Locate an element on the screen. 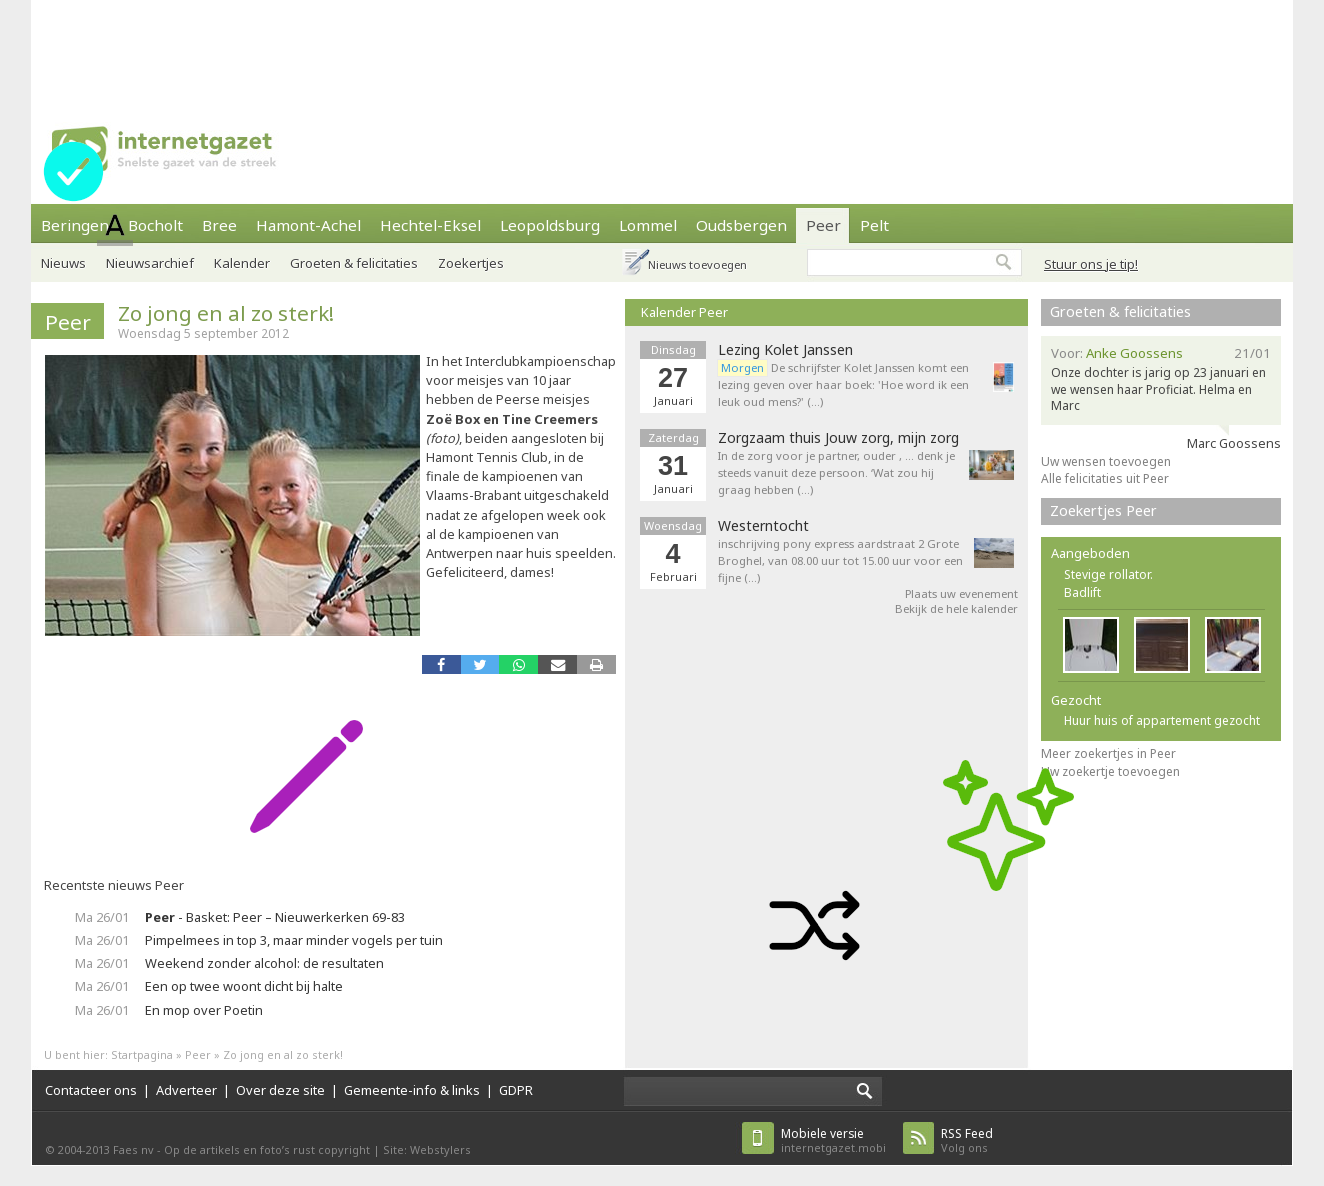 The image size is (1324, 1186). edit content or text is located at coordinates (306, 776).